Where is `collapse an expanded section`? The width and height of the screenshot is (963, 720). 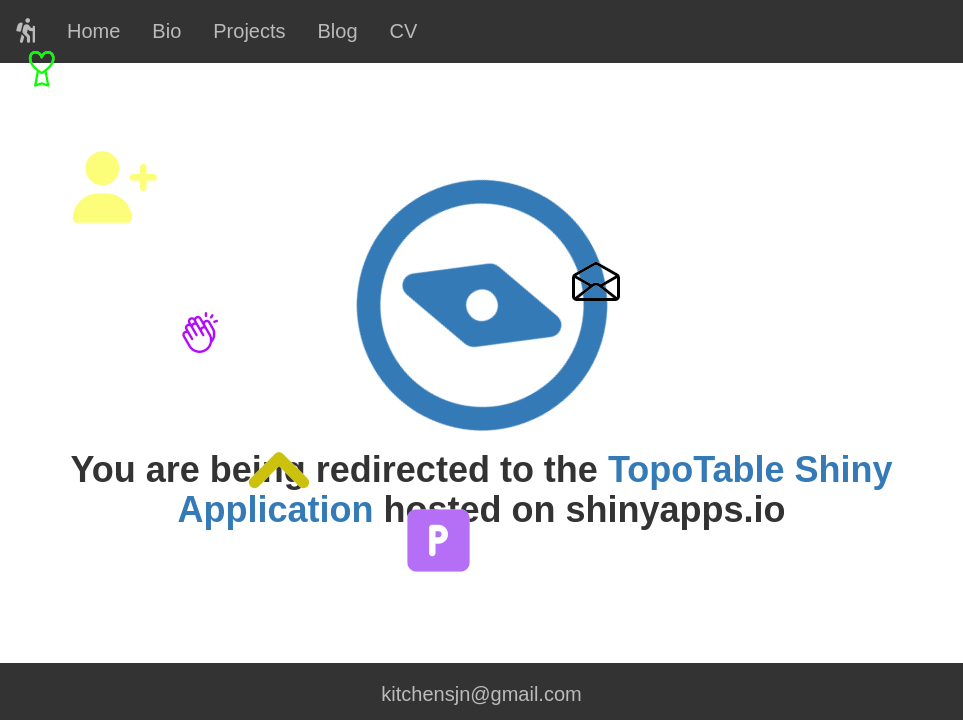
collapse an expanded section is located at coordinates (279, 467).